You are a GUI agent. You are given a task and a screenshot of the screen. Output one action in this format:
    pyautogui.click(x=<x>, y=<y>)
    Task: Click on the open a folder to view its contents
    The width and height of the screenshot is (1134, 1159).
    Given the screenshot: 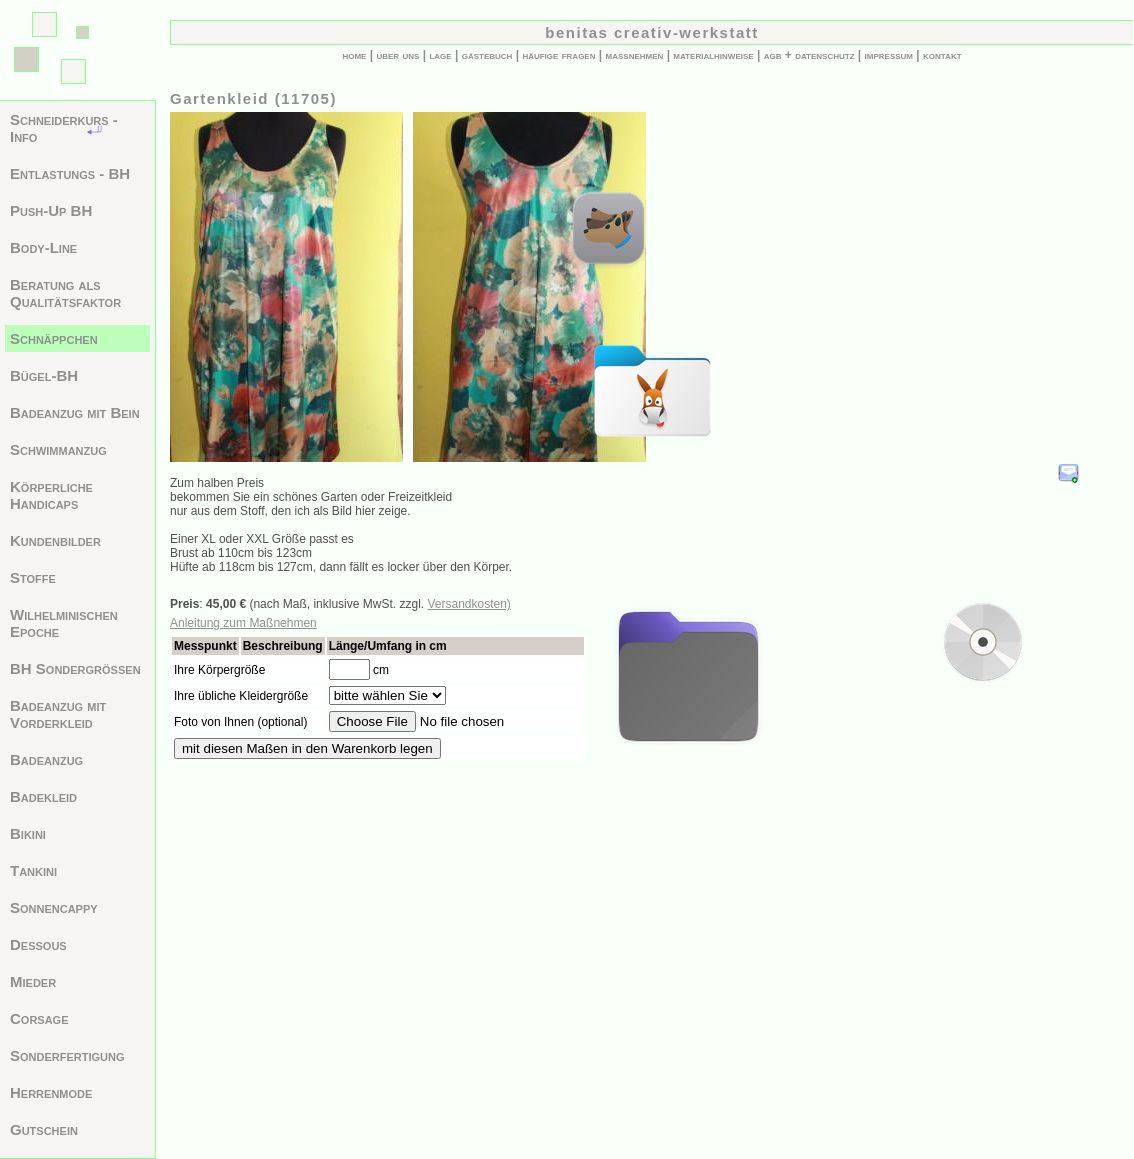 What is the action you would take?
    pyautogui.click(x=688, y=676)
    